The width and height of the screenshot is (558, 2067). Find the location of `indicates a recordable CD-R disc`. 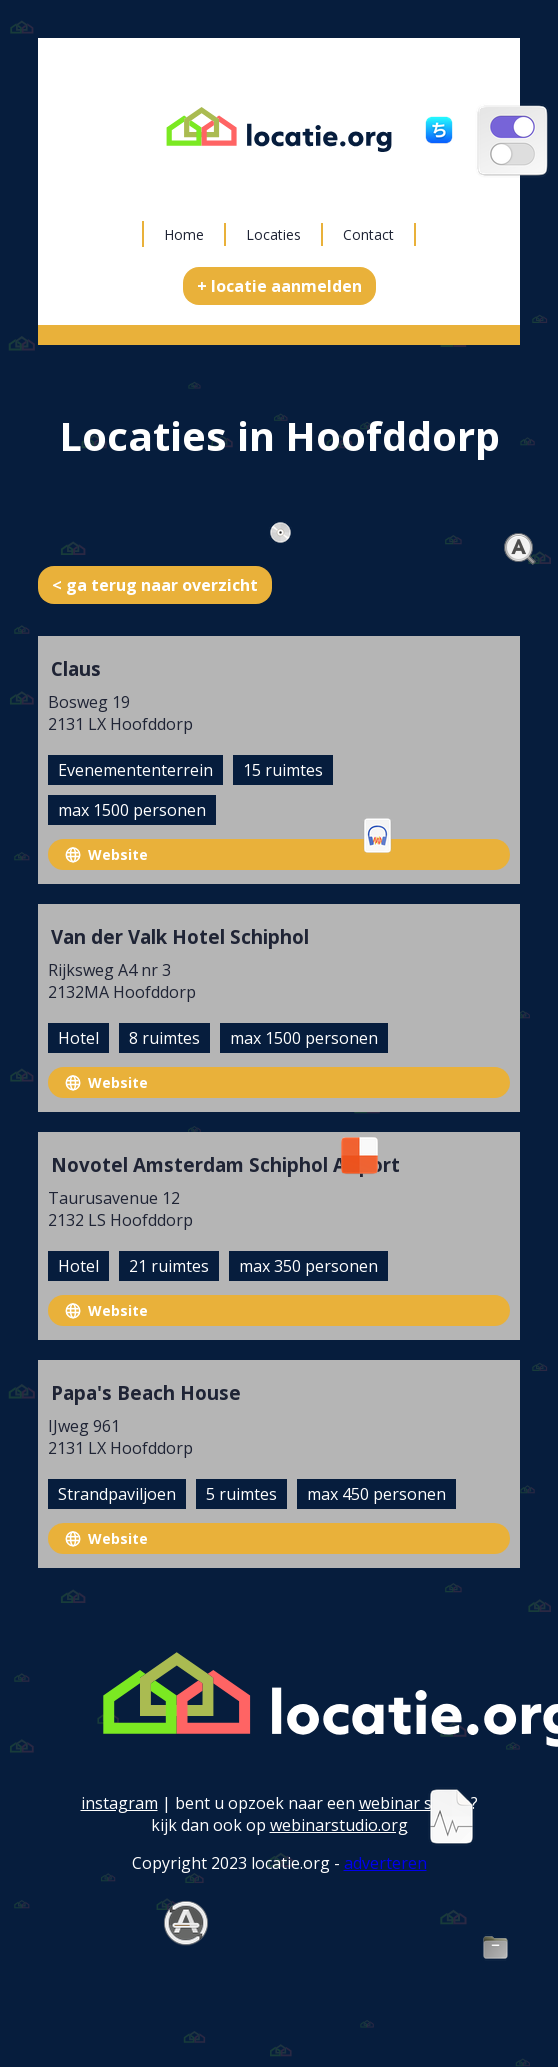

indicates a recordable CD-R disc is located at coordinates (280, 532).